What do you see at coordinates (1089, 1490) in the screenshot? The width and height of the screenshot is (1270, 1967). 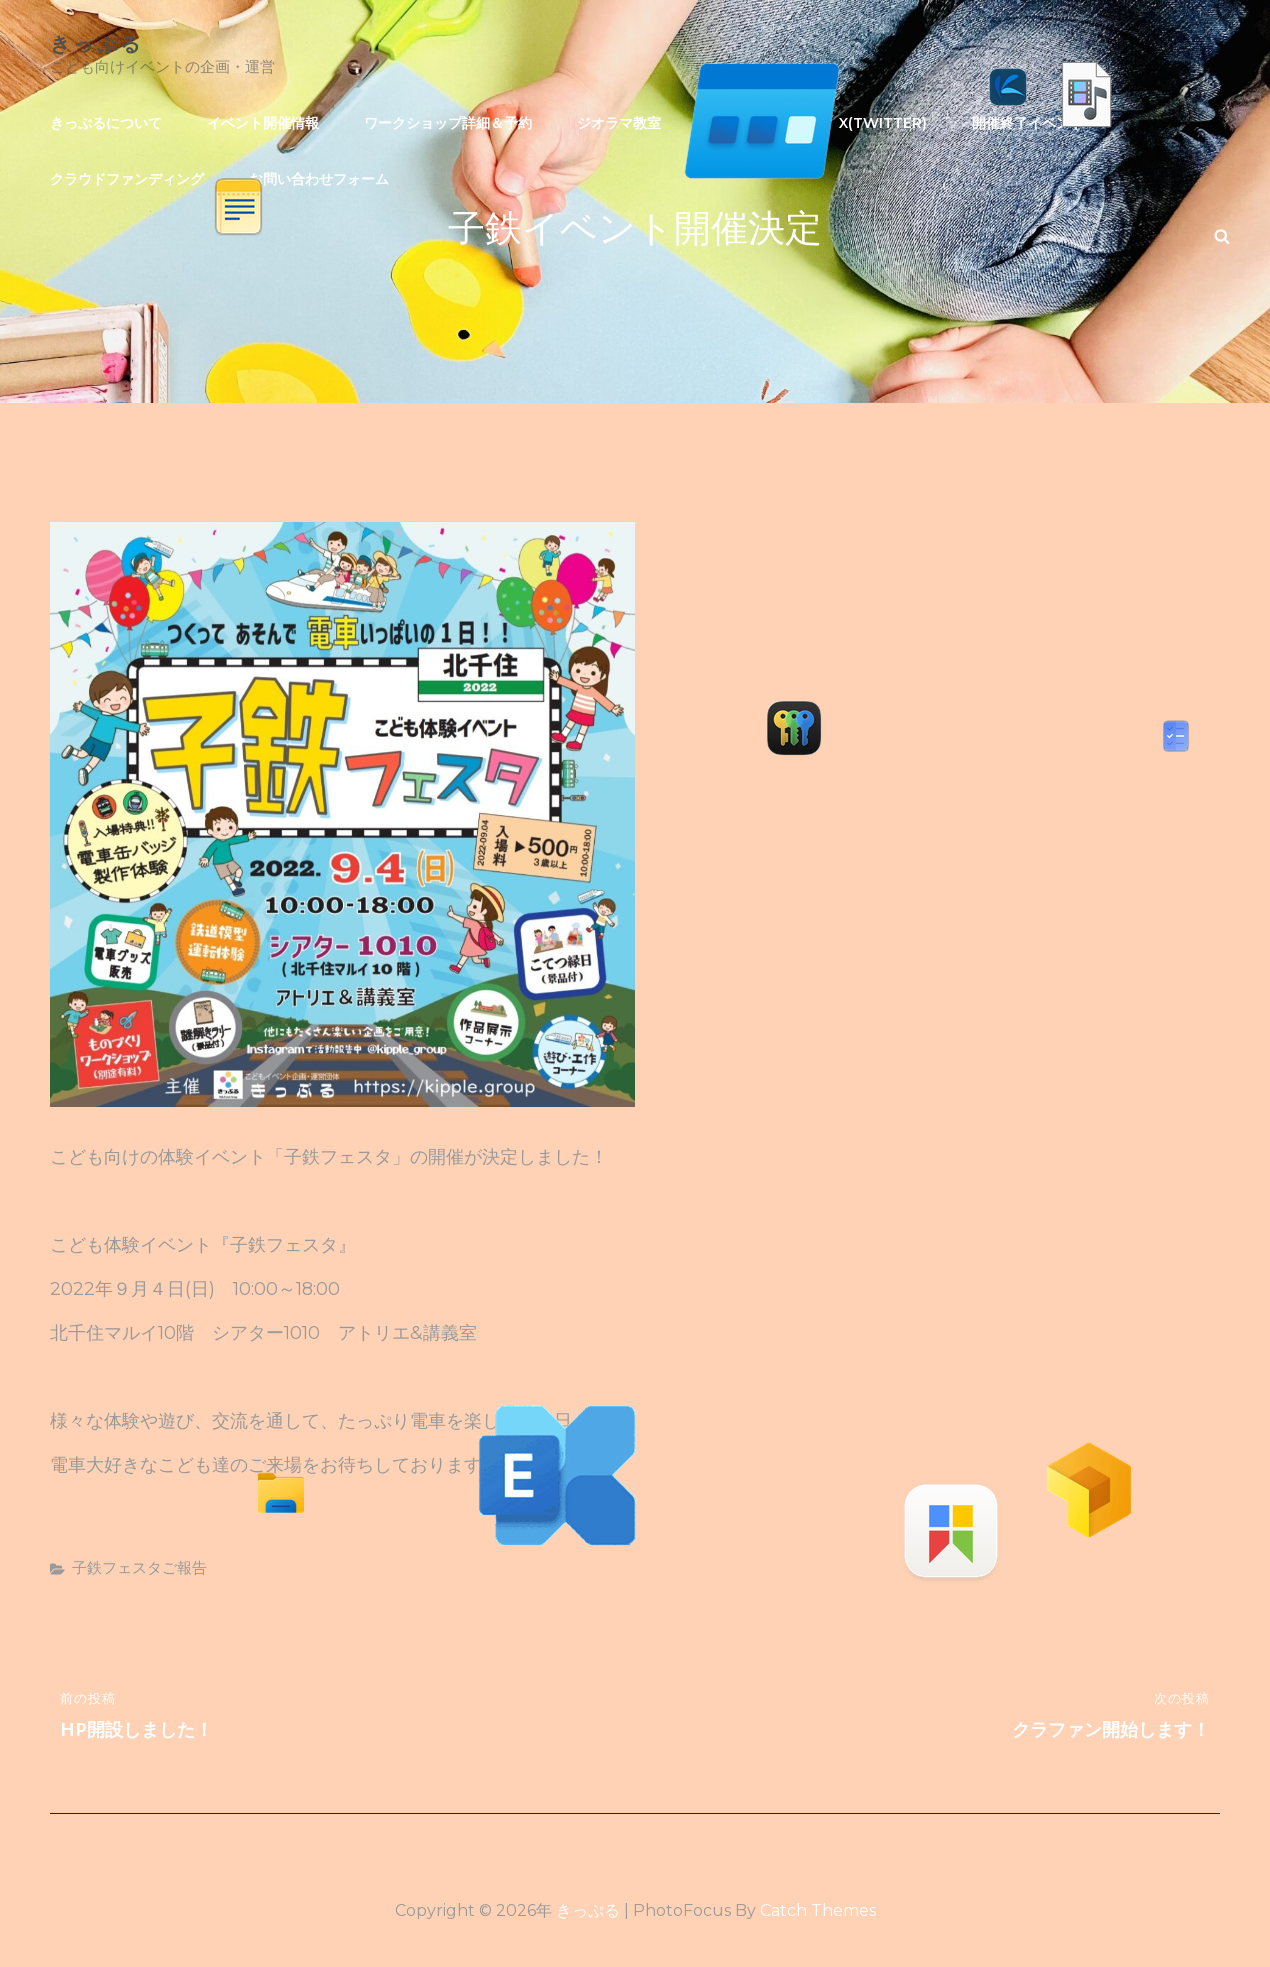 I see `import data or files into an application` at bounding box center [1089, 1490].